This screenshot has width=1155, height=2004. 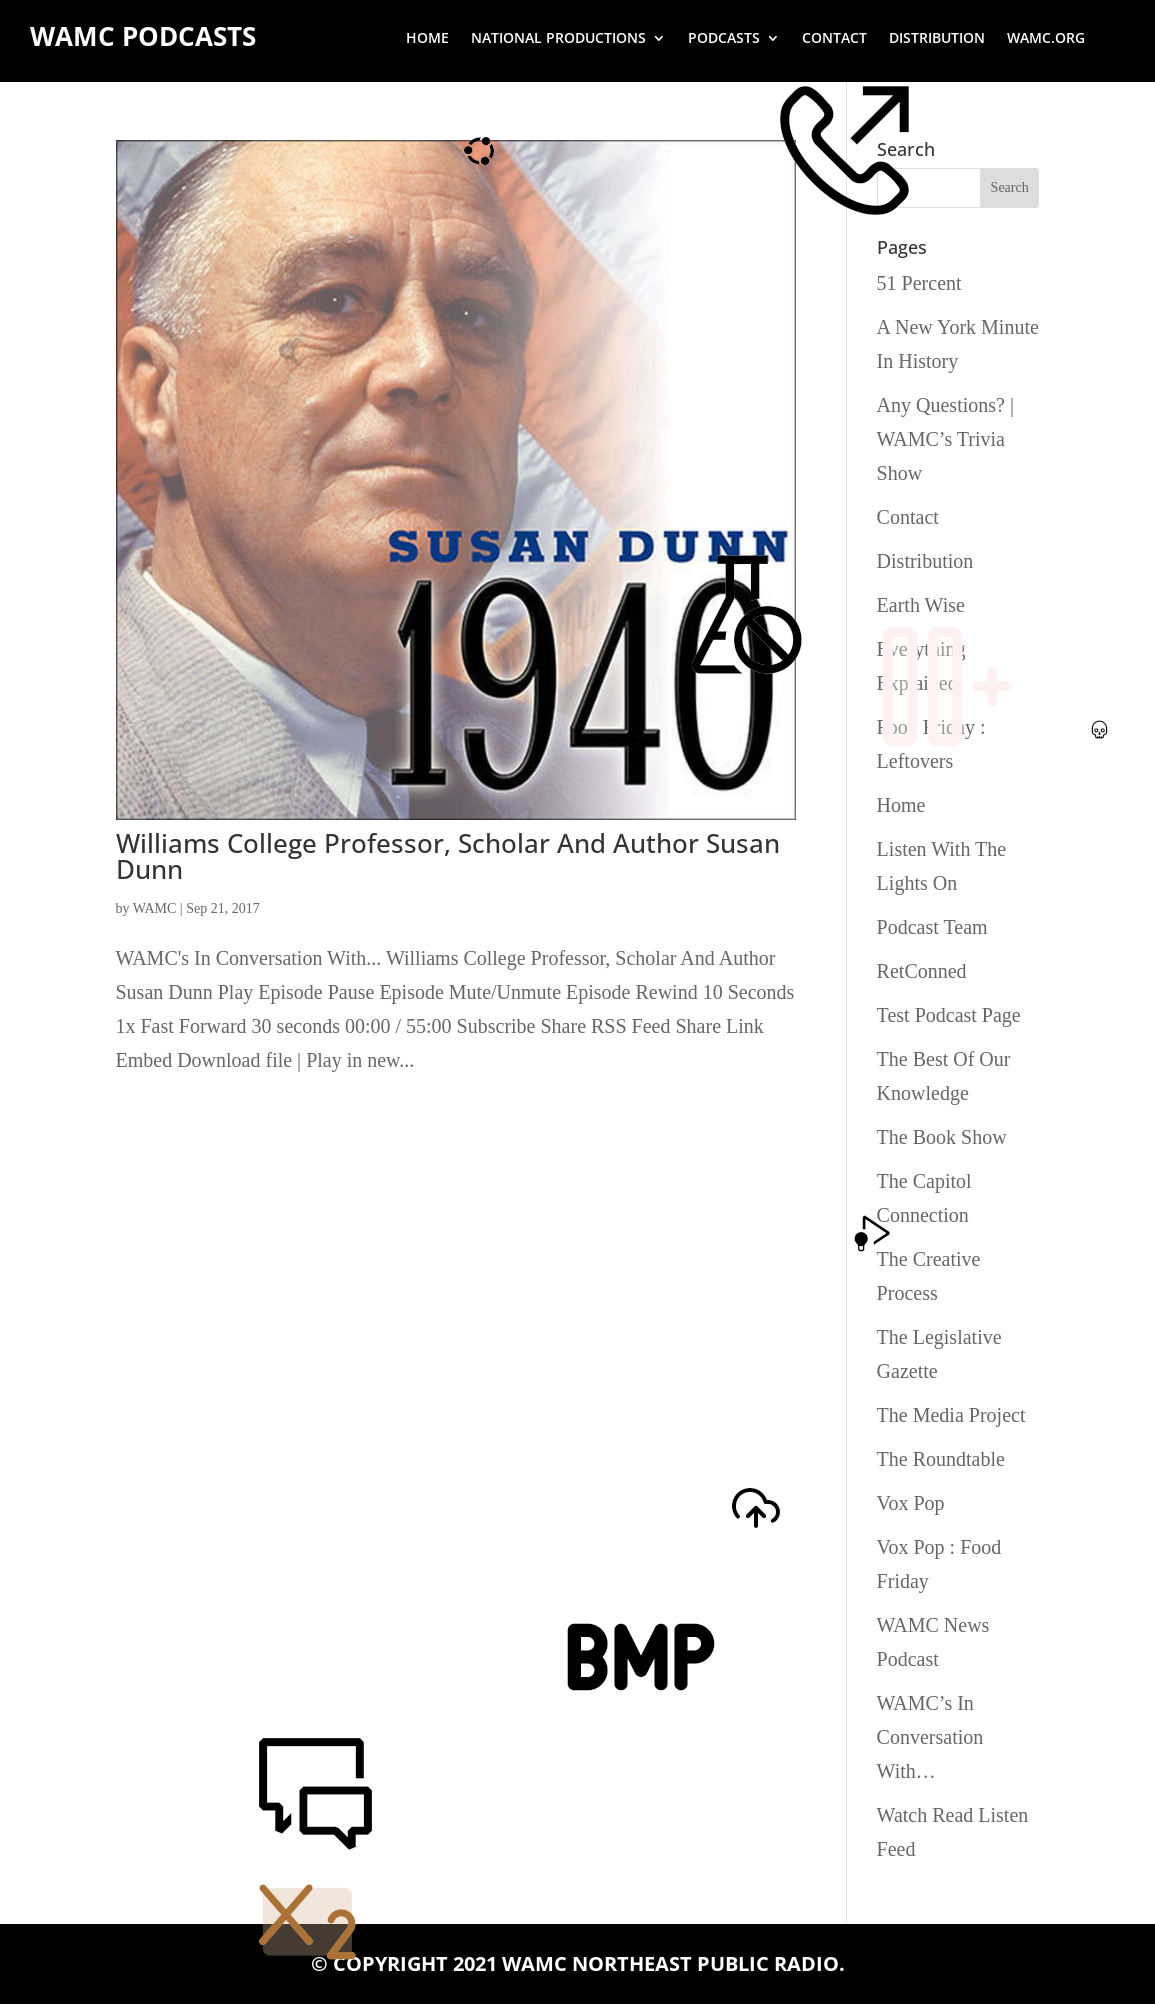 I want to click on indicates a BMP image file format, so click(x=641, y=1657).